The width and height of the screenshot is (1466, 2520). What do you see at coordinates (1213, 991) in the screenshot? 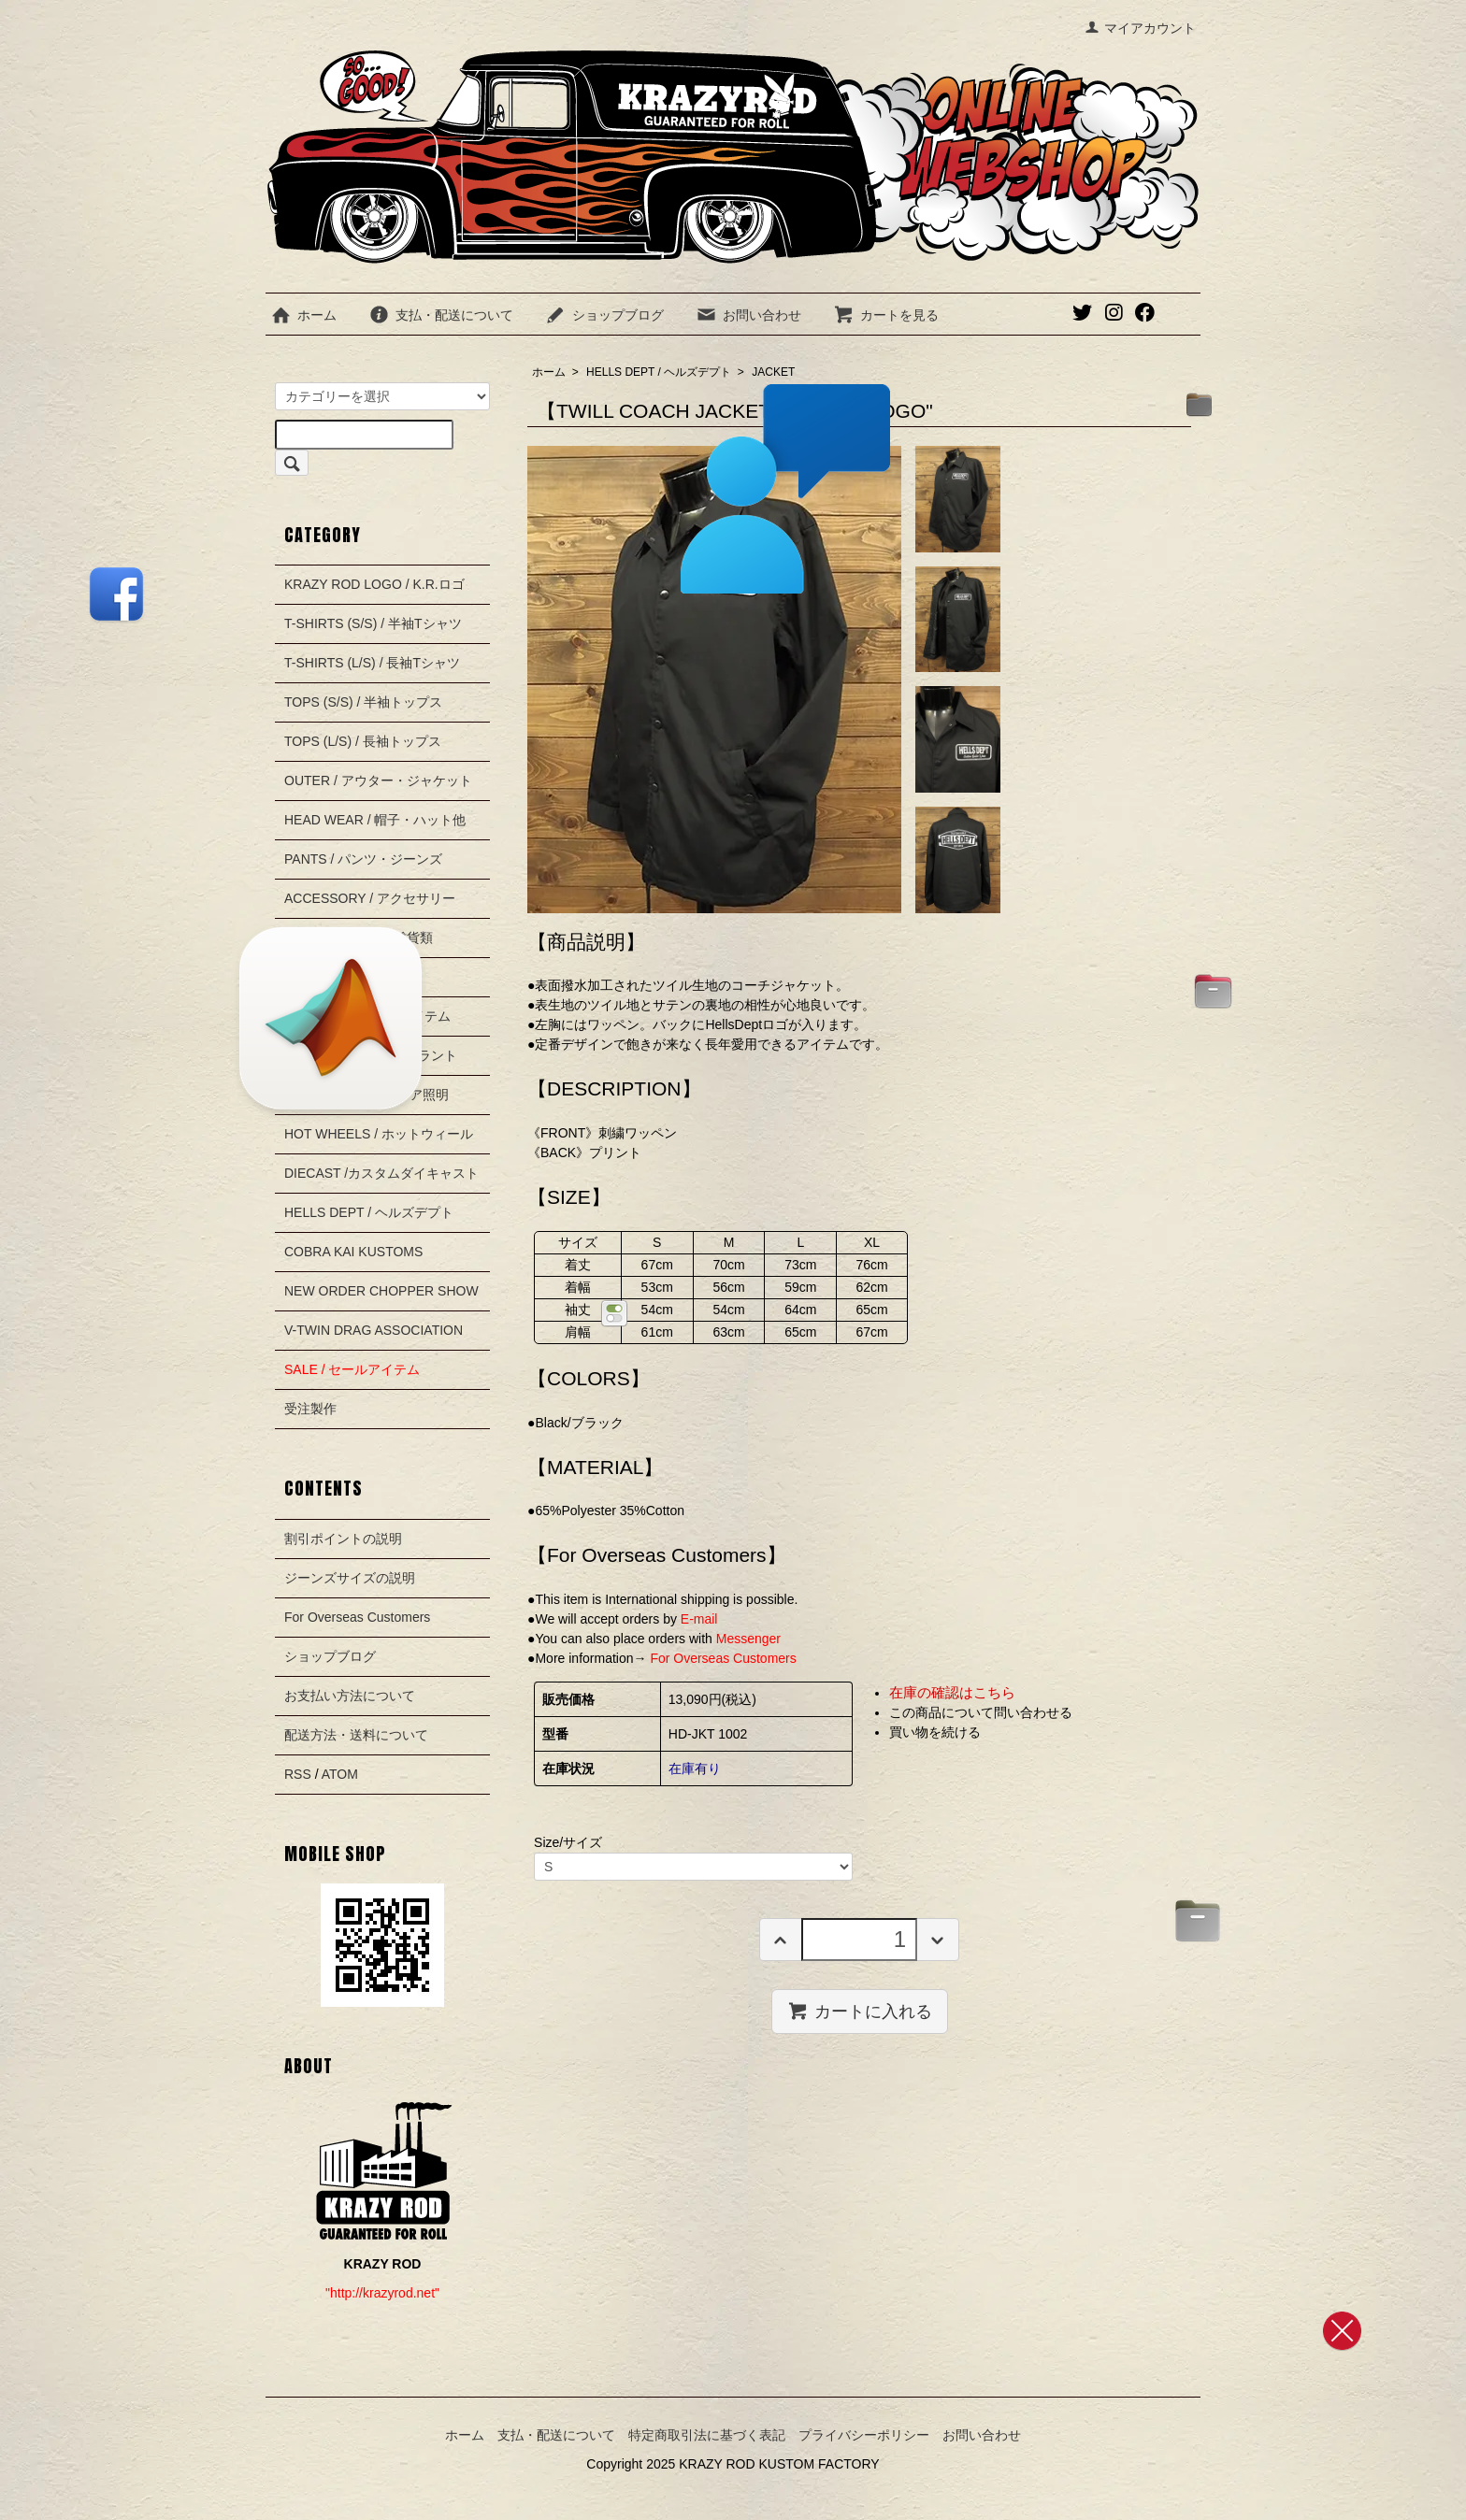
I see `open the file manager` at bounding box center [1213, 991].